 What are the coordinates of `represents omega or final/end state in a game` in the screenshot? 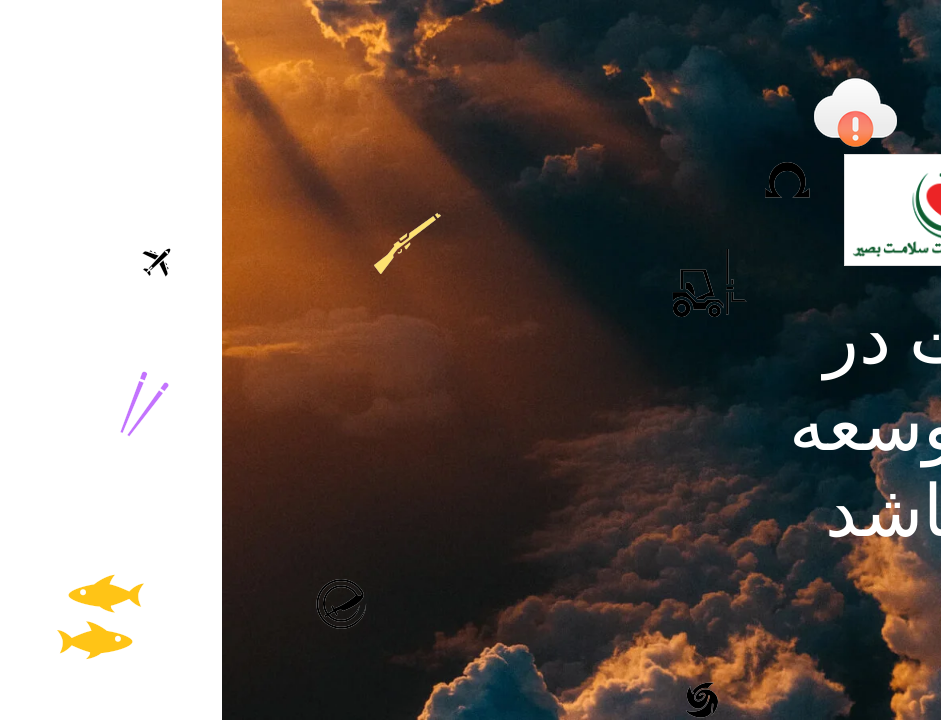 It's located at (787, 180).